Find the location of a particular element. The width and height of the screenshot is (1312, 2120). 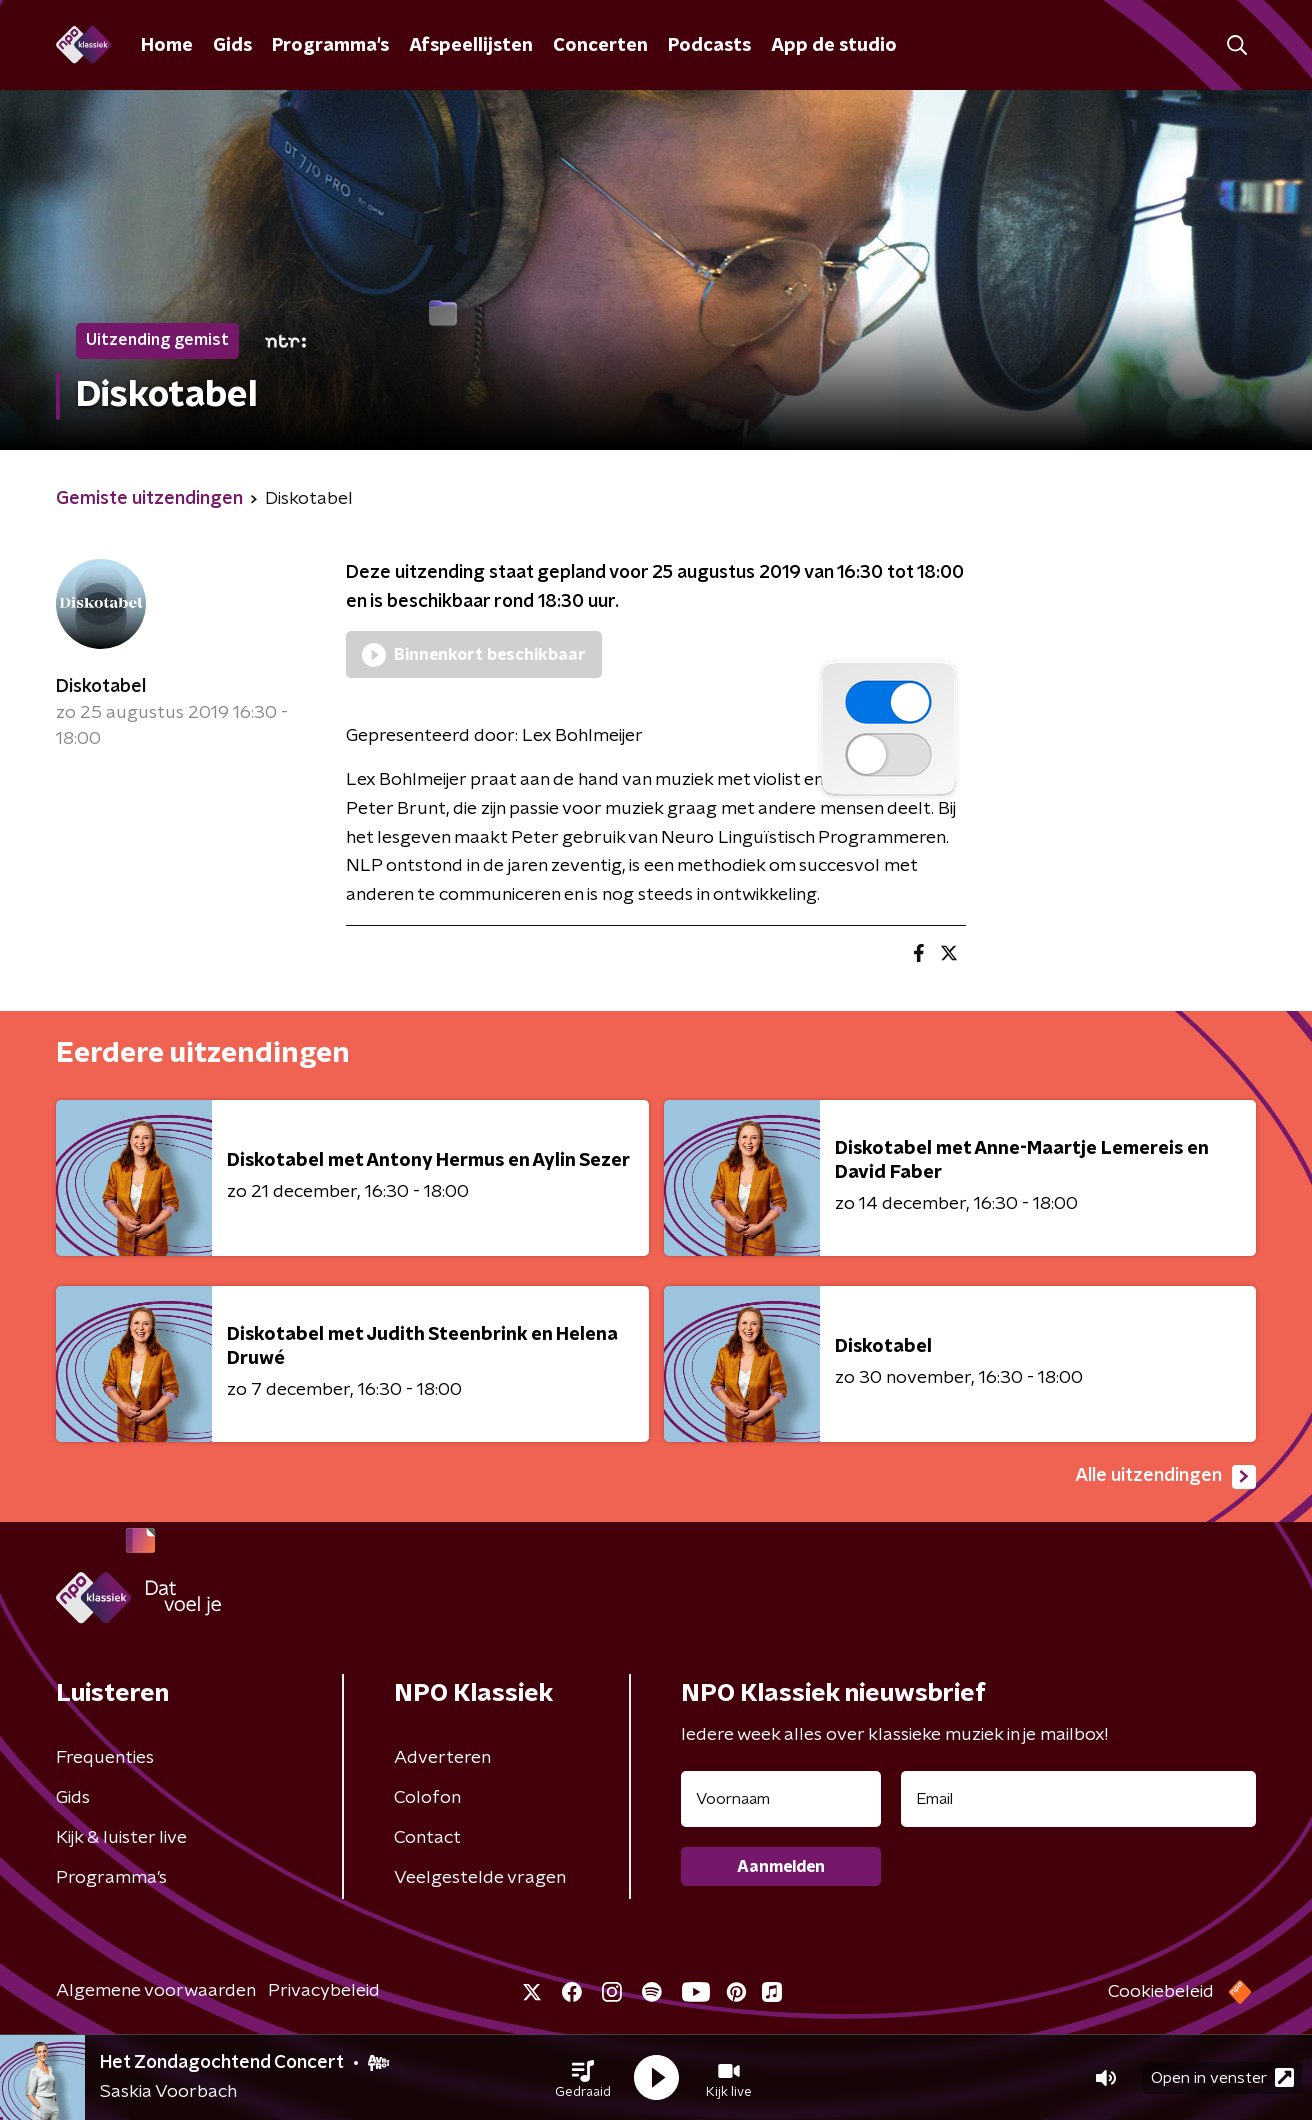

change desktop wallpaper settings is located at coordinates (140, 1539).